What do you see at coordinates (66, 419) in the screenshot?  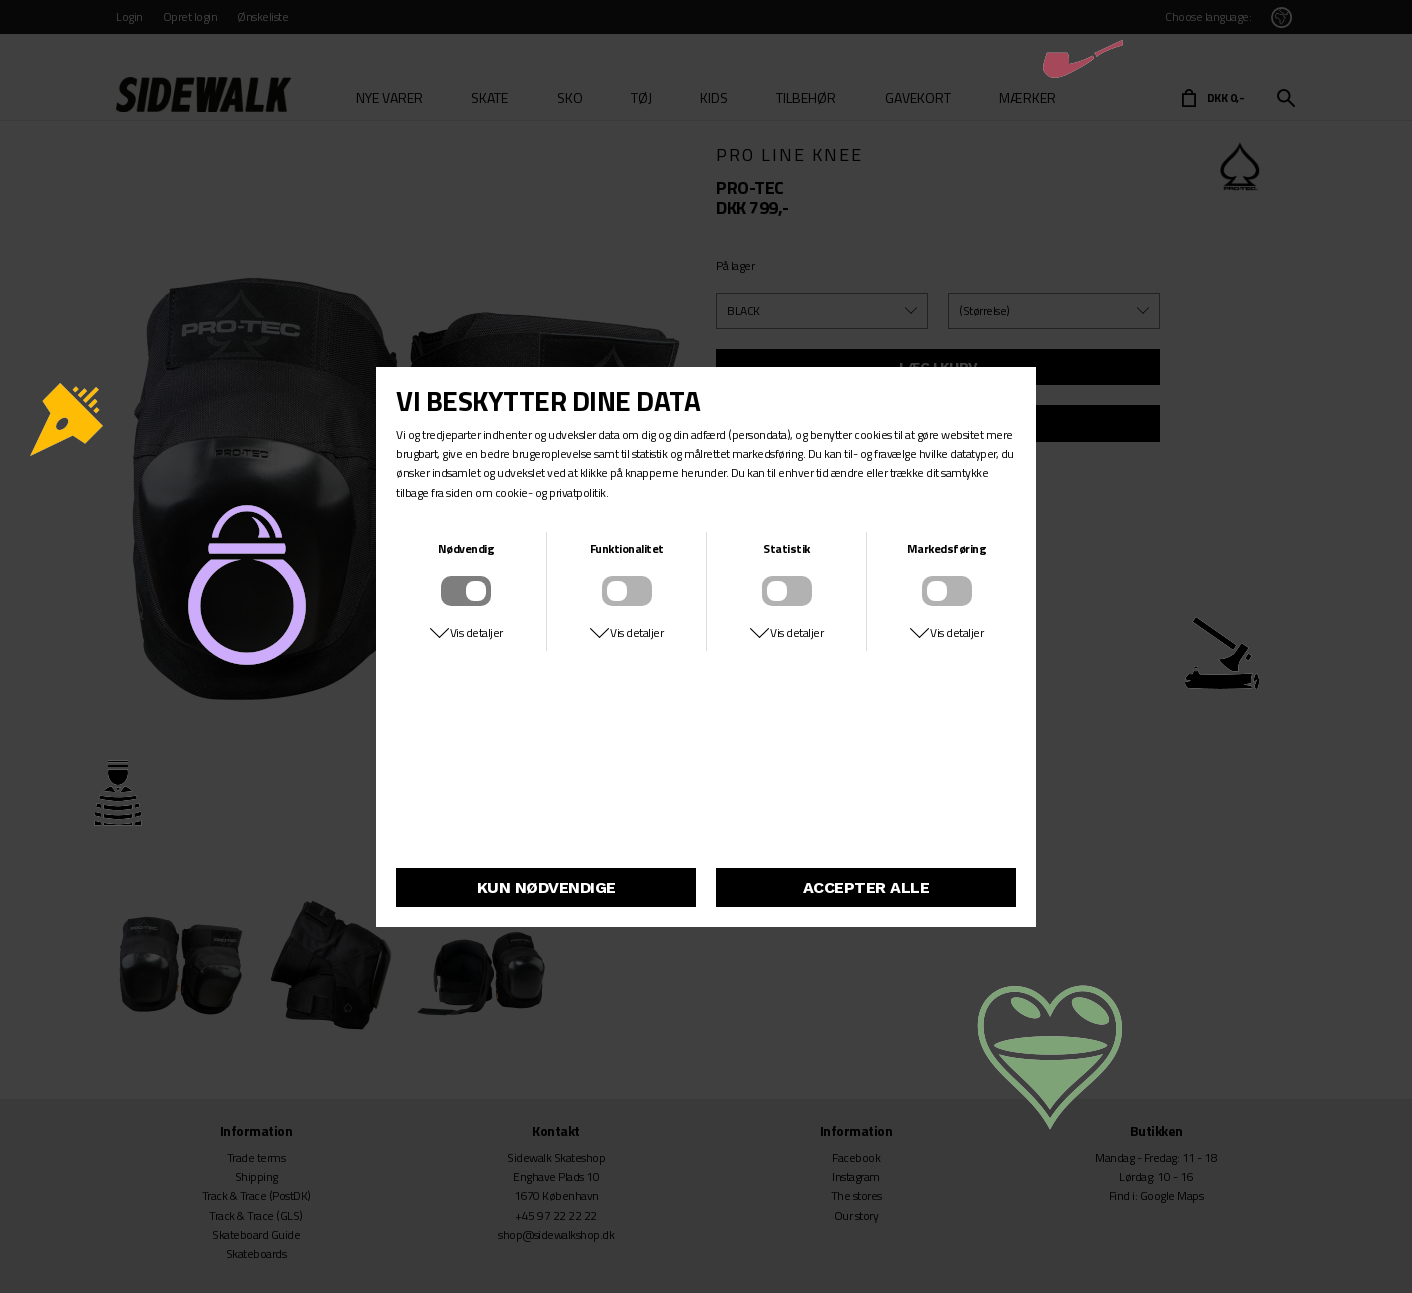 I see `select light fighter spacecraft class` at bounding box center [66, 419].